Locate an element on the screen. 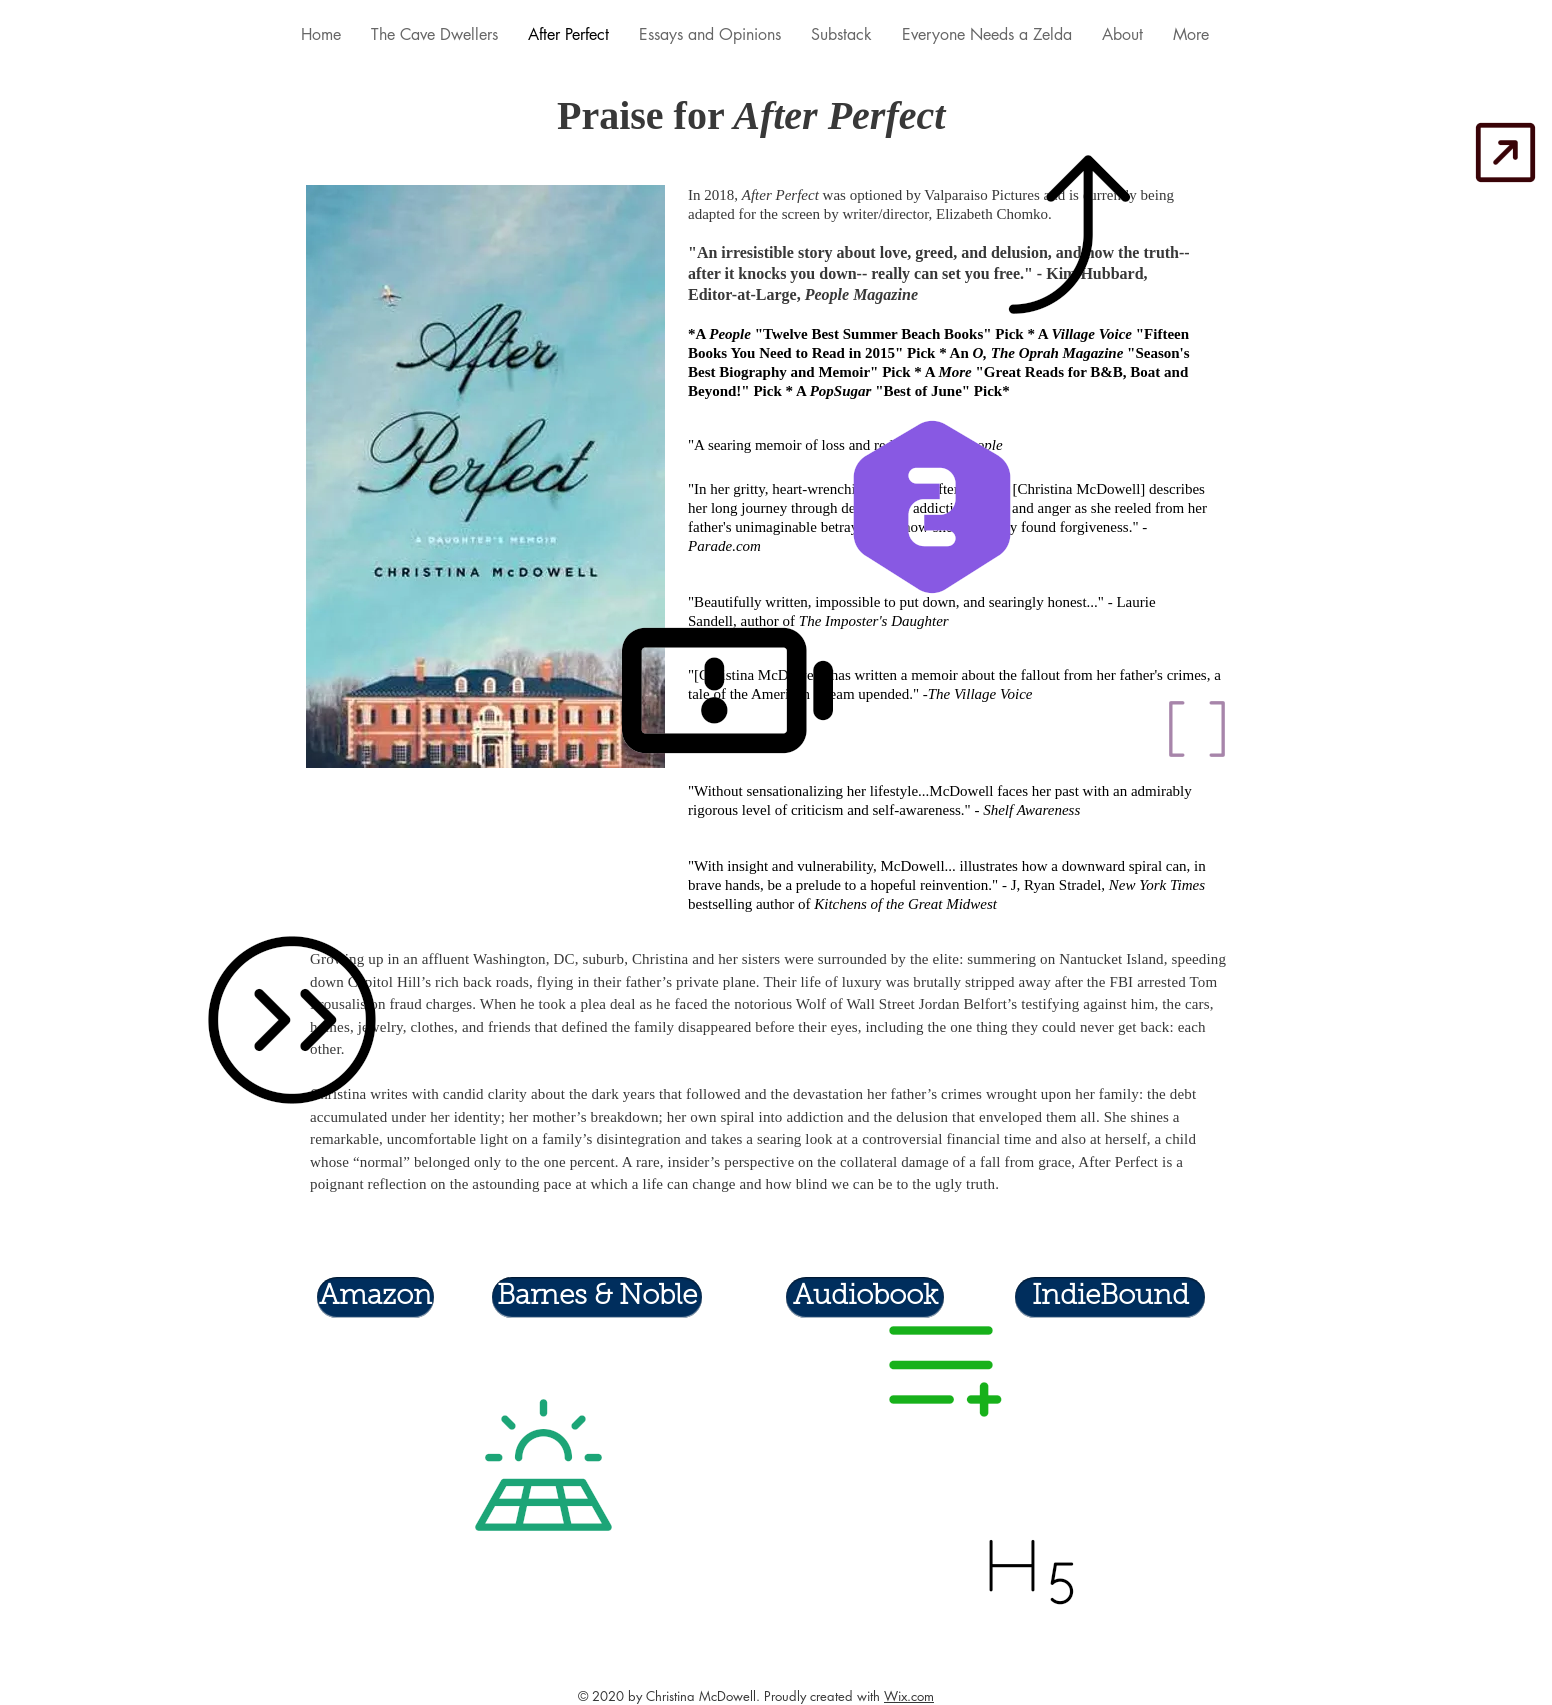 The height and width of the screenshot is (1705, 1552). go back and up in navigation is located at coordinates (1069, 234).